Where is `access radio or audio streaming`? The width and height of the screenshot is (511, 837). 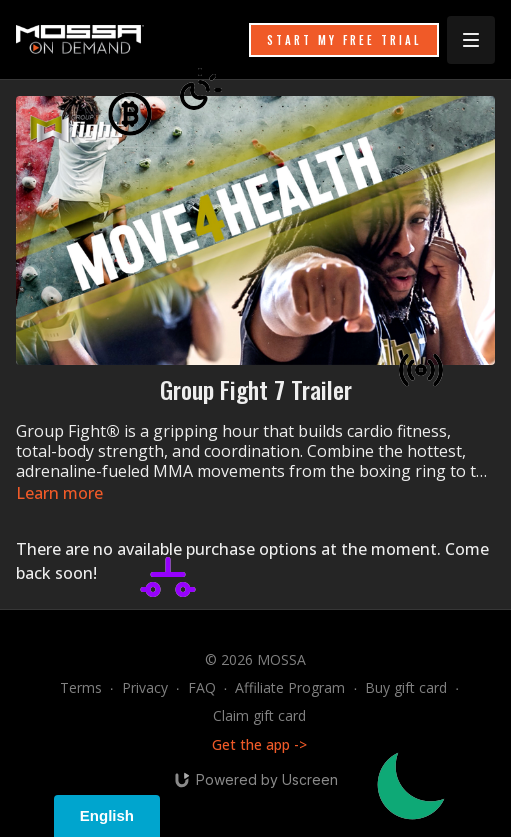
access radio or audio streaming is located at coordinates (421, 370).